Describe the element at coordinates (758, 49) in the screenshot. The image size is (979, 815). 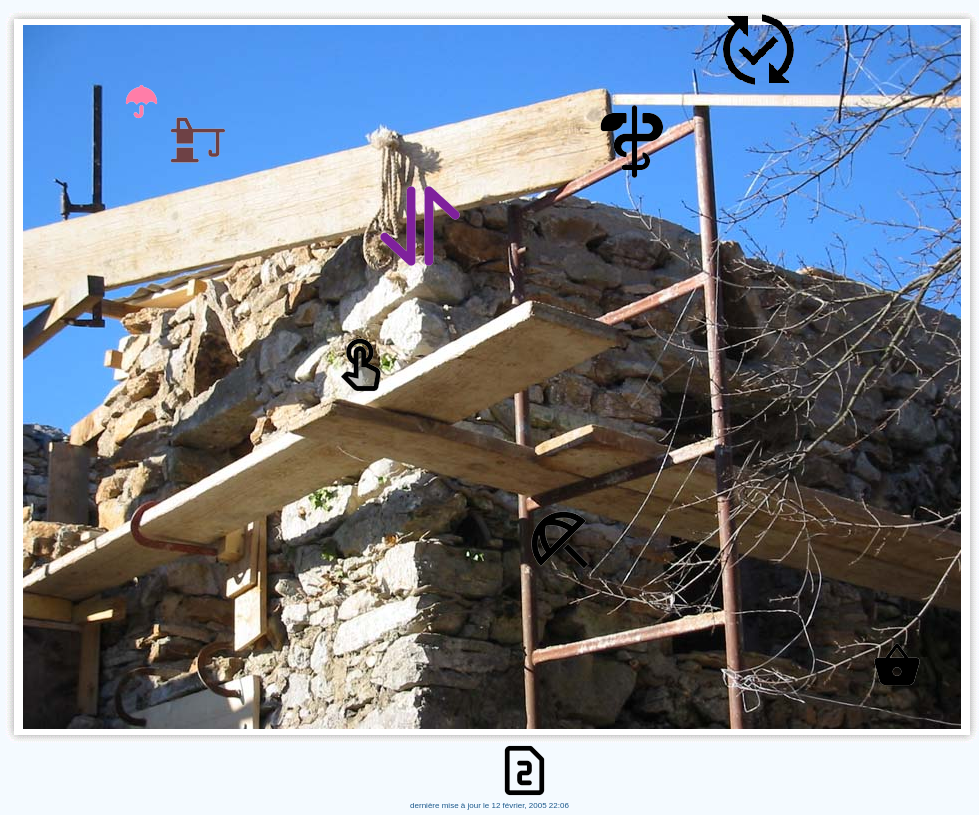
I see `indicates content has been published with recent changes` at that location.